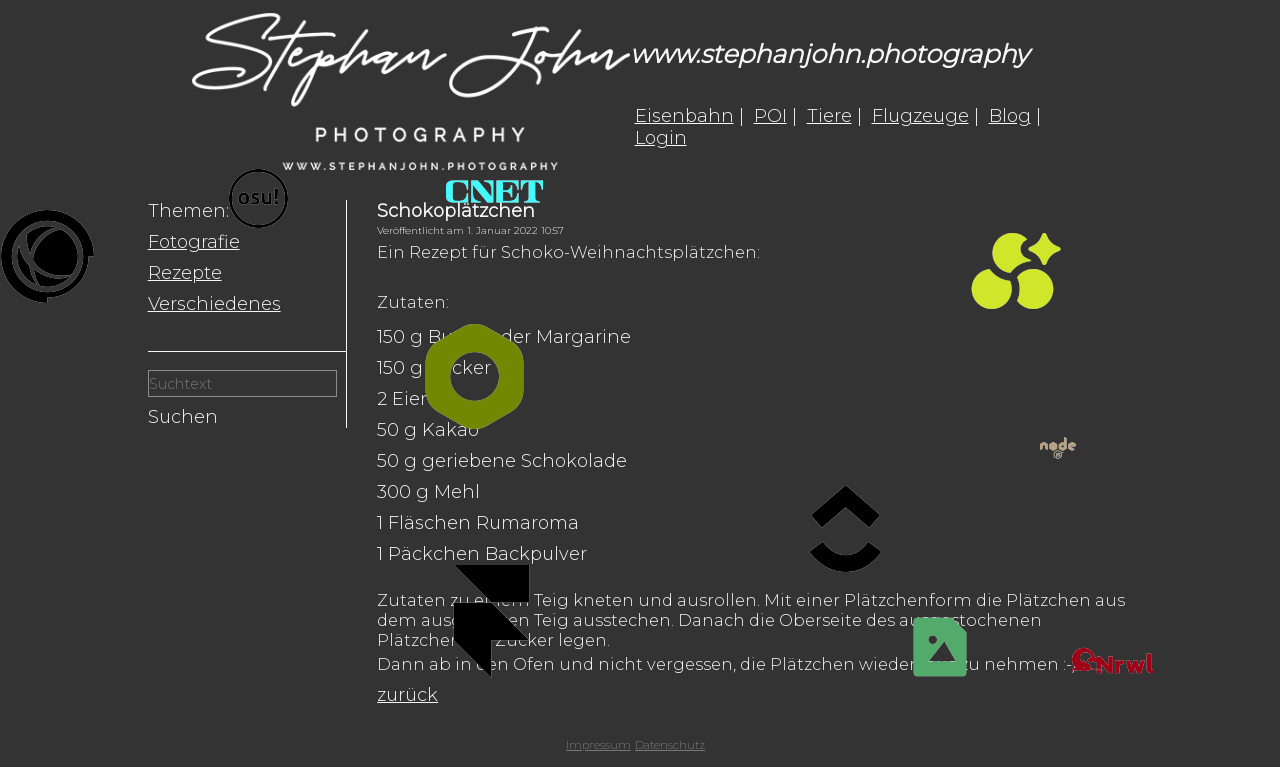 The height and width of the screenshot is (767, 1280). What do you see at coordinates (1112, 660) in the screenshot?
I see `nrwl company logo` at bounding box center [1112, 660].